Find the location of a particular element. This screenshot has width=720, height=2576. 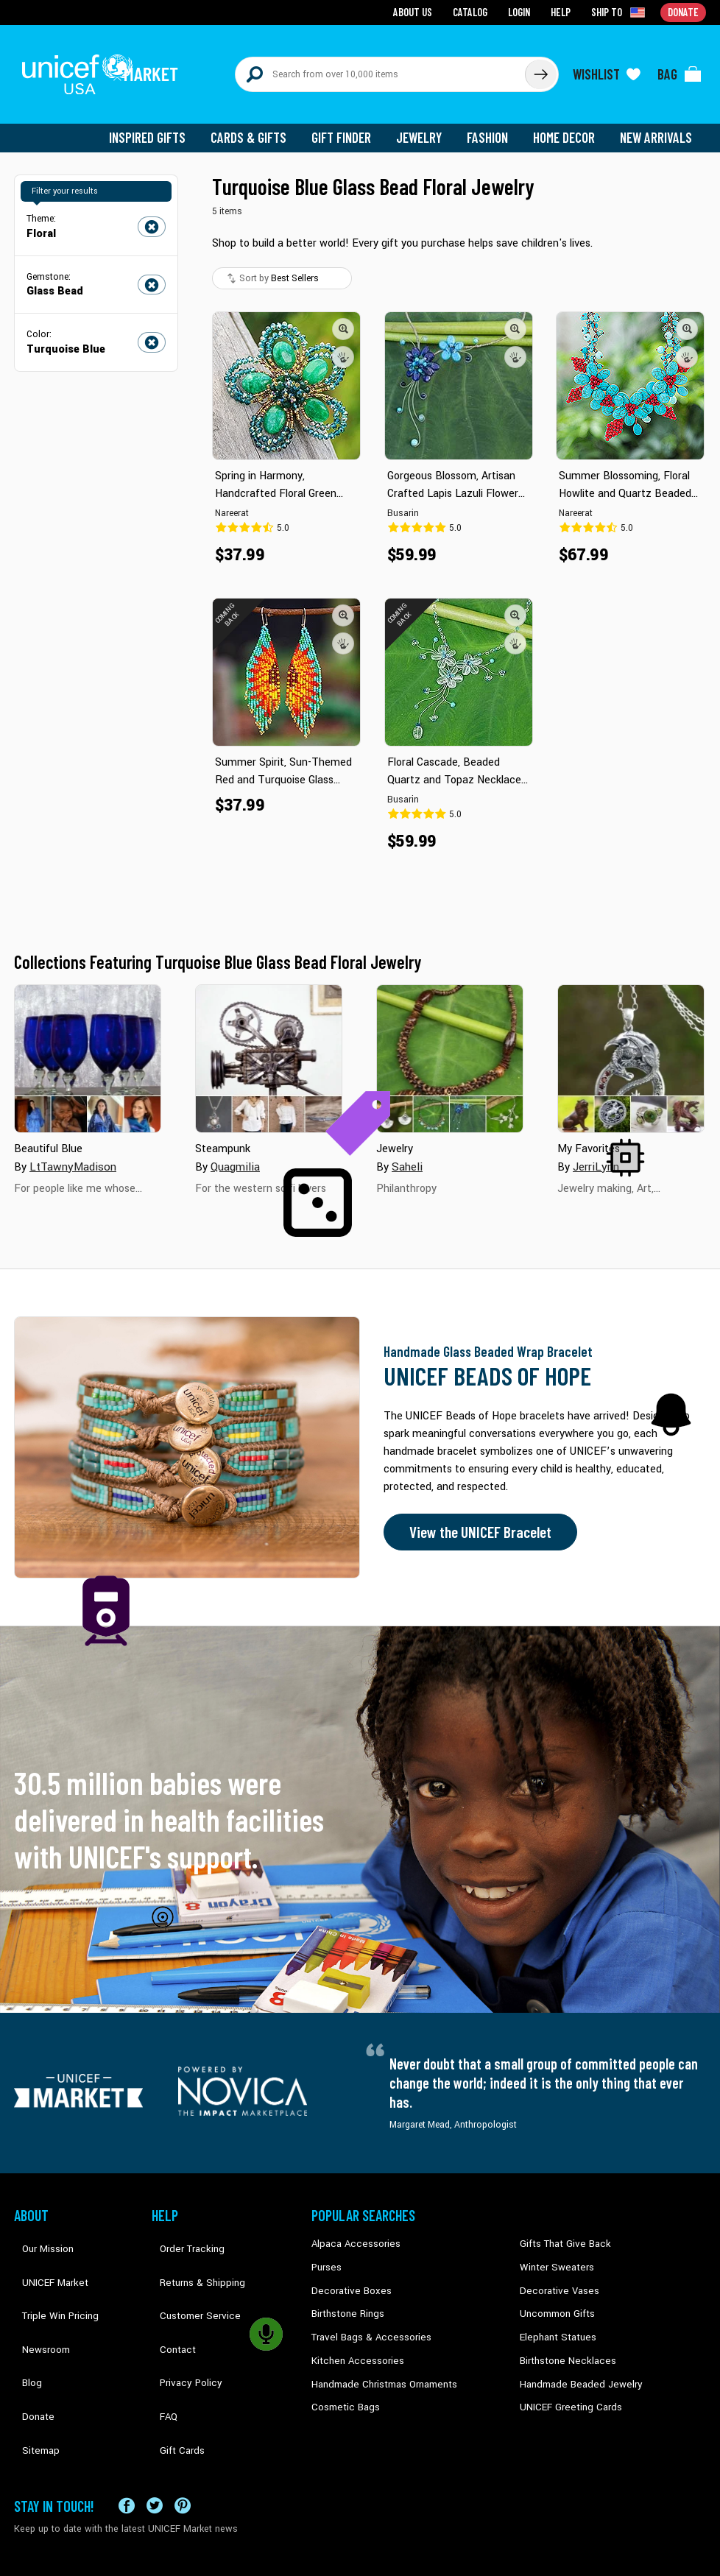

tap to start voice recording is located at coordinates (266, 2334).